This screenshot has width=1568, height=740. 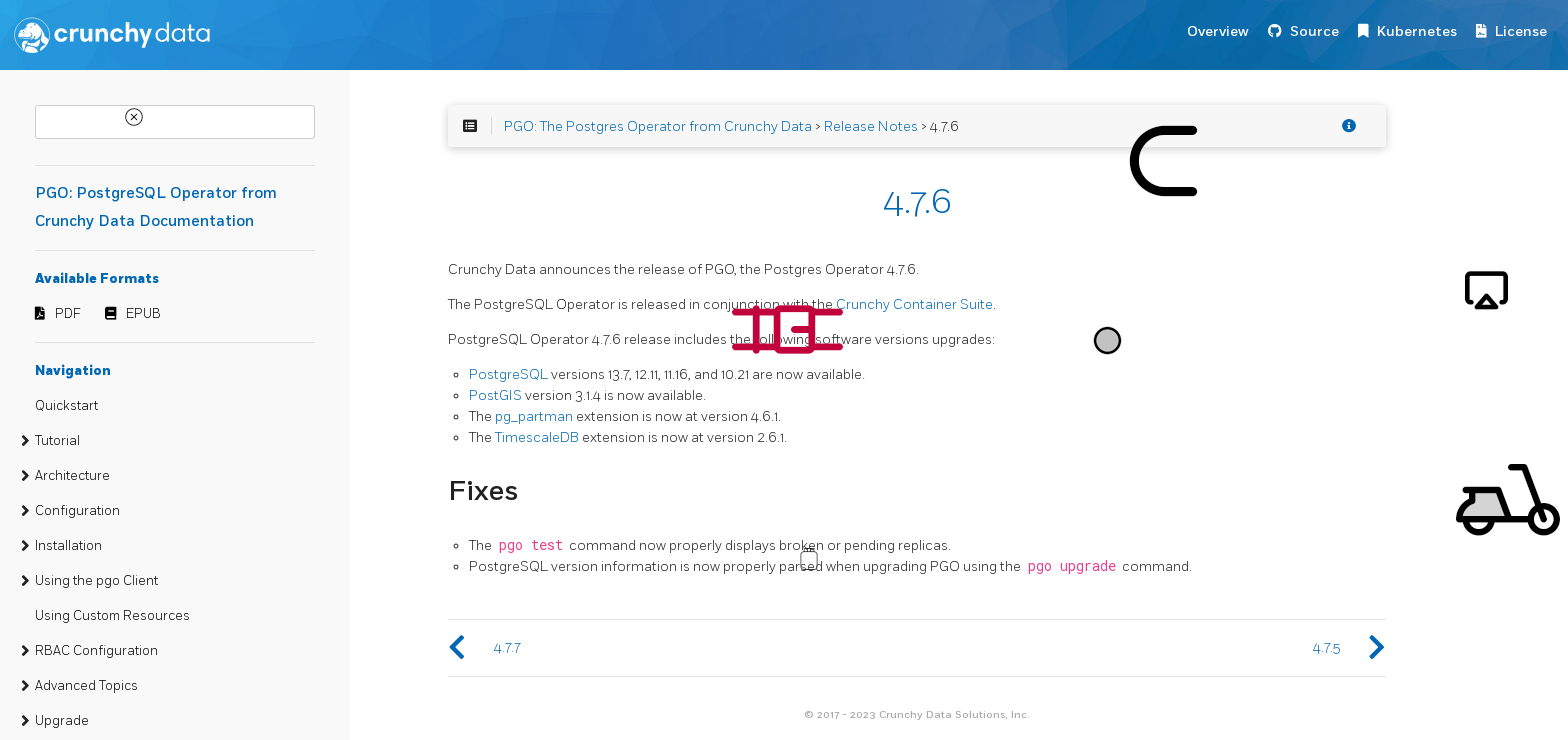 What do you see at coordinates (809, 559) in the screenshot?
I see `store or organize items in a container` at bounding box center [809, 559].